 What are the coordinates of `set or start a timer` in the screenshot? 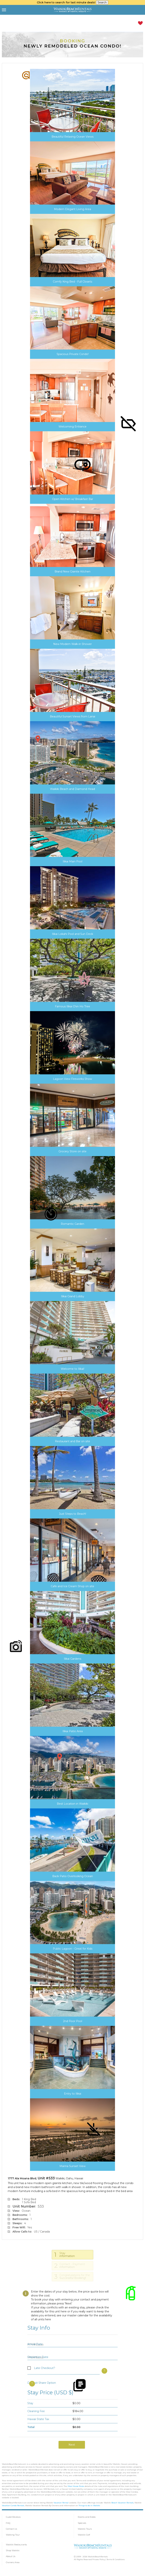 It's located at (51, 1214).